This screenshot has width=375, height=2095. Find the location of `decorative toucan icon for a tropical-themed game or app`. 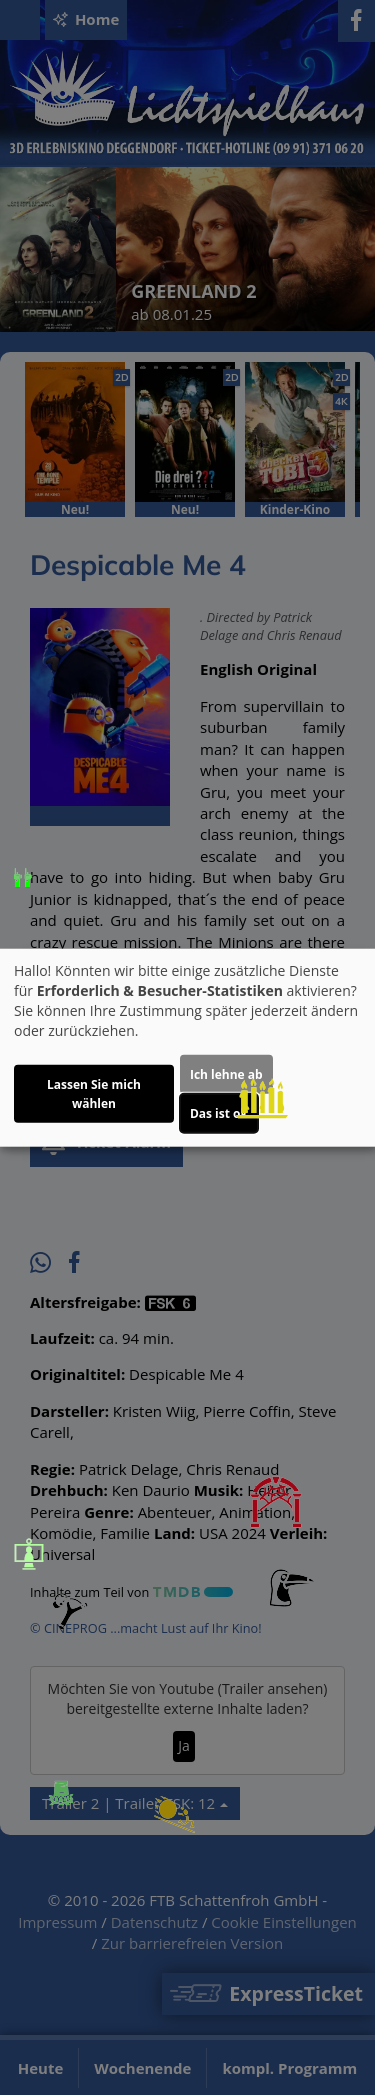

decorative toucan icon for a tropical-themed game or app is located at coordinates (292, 1588).